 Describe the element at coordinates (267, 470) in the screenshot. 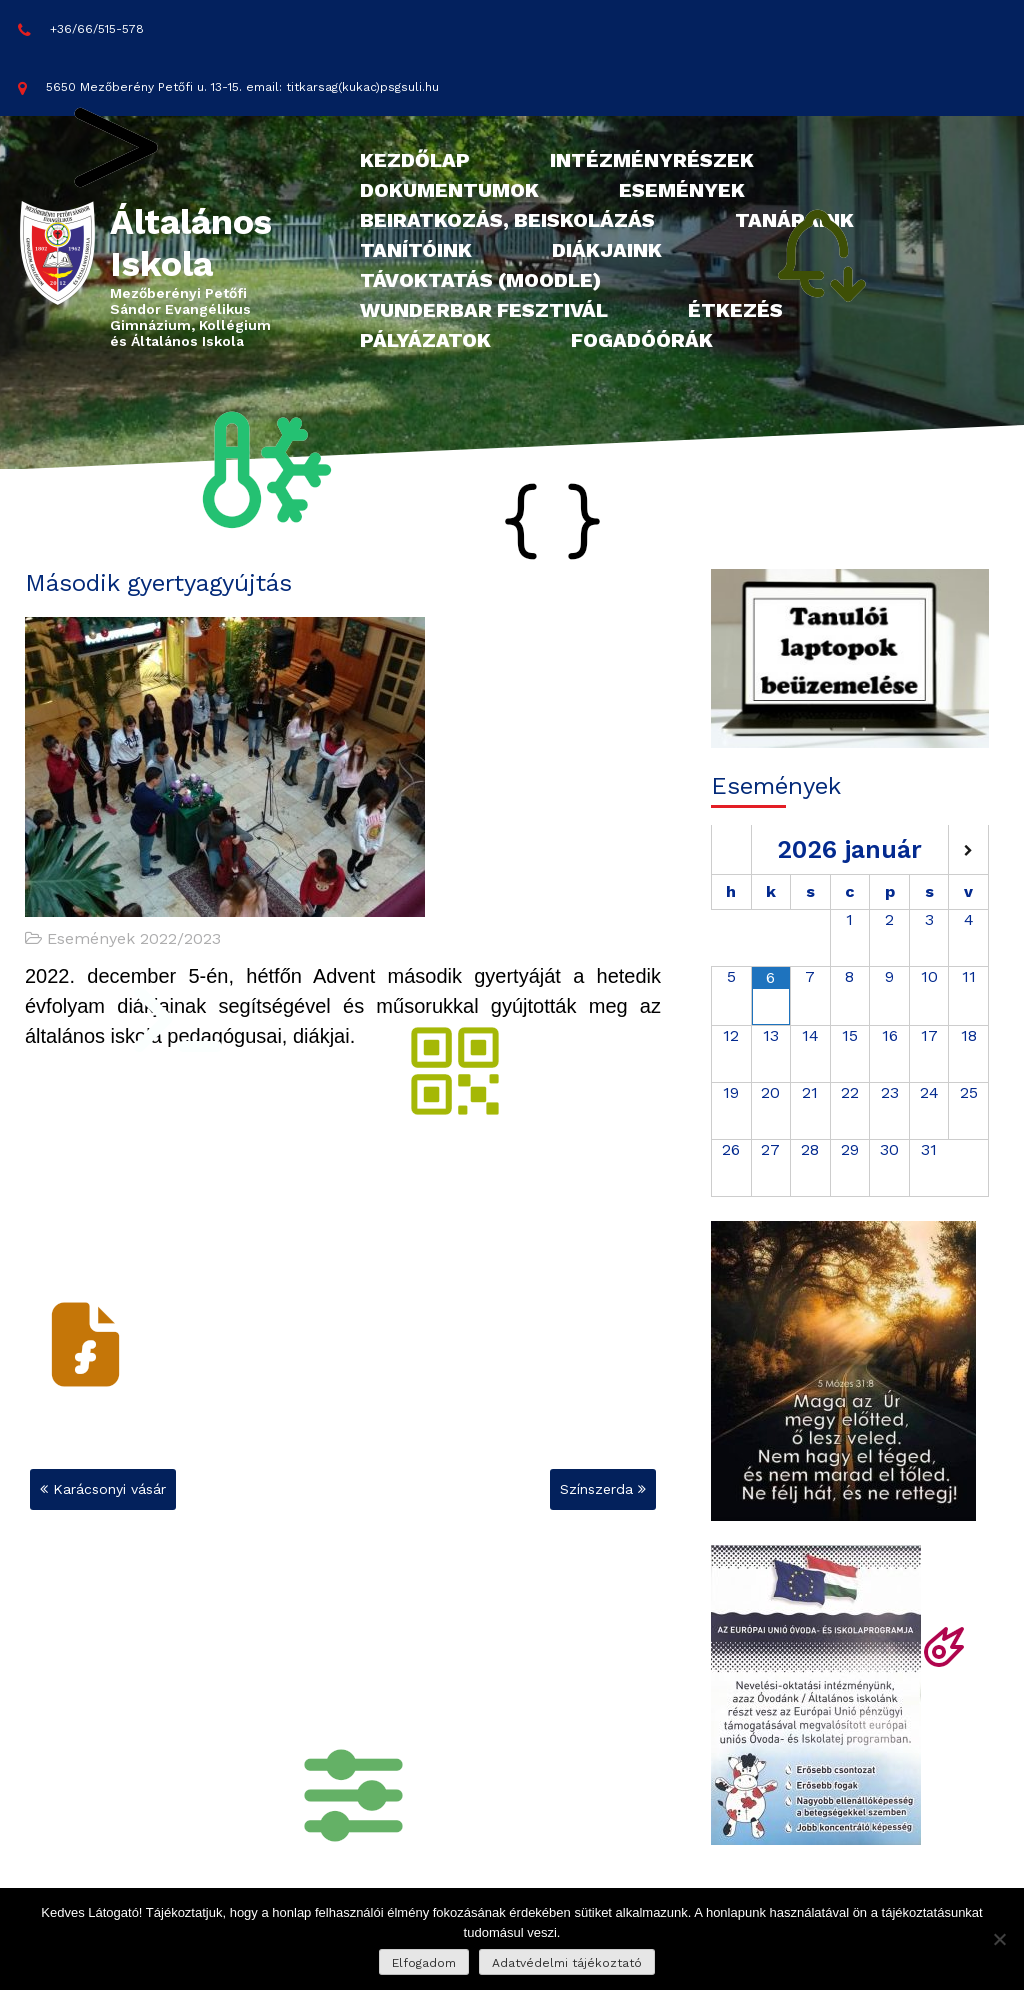

I see `indicates cold or freezing temperature` at that location.